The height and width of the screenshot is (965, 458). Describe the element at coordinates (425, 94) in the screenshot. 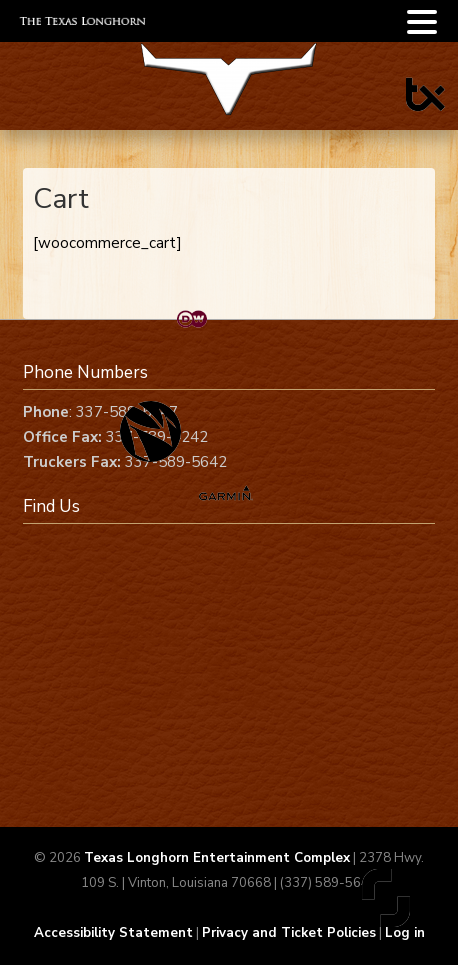

I see `transifex localization platform logo` at that location.